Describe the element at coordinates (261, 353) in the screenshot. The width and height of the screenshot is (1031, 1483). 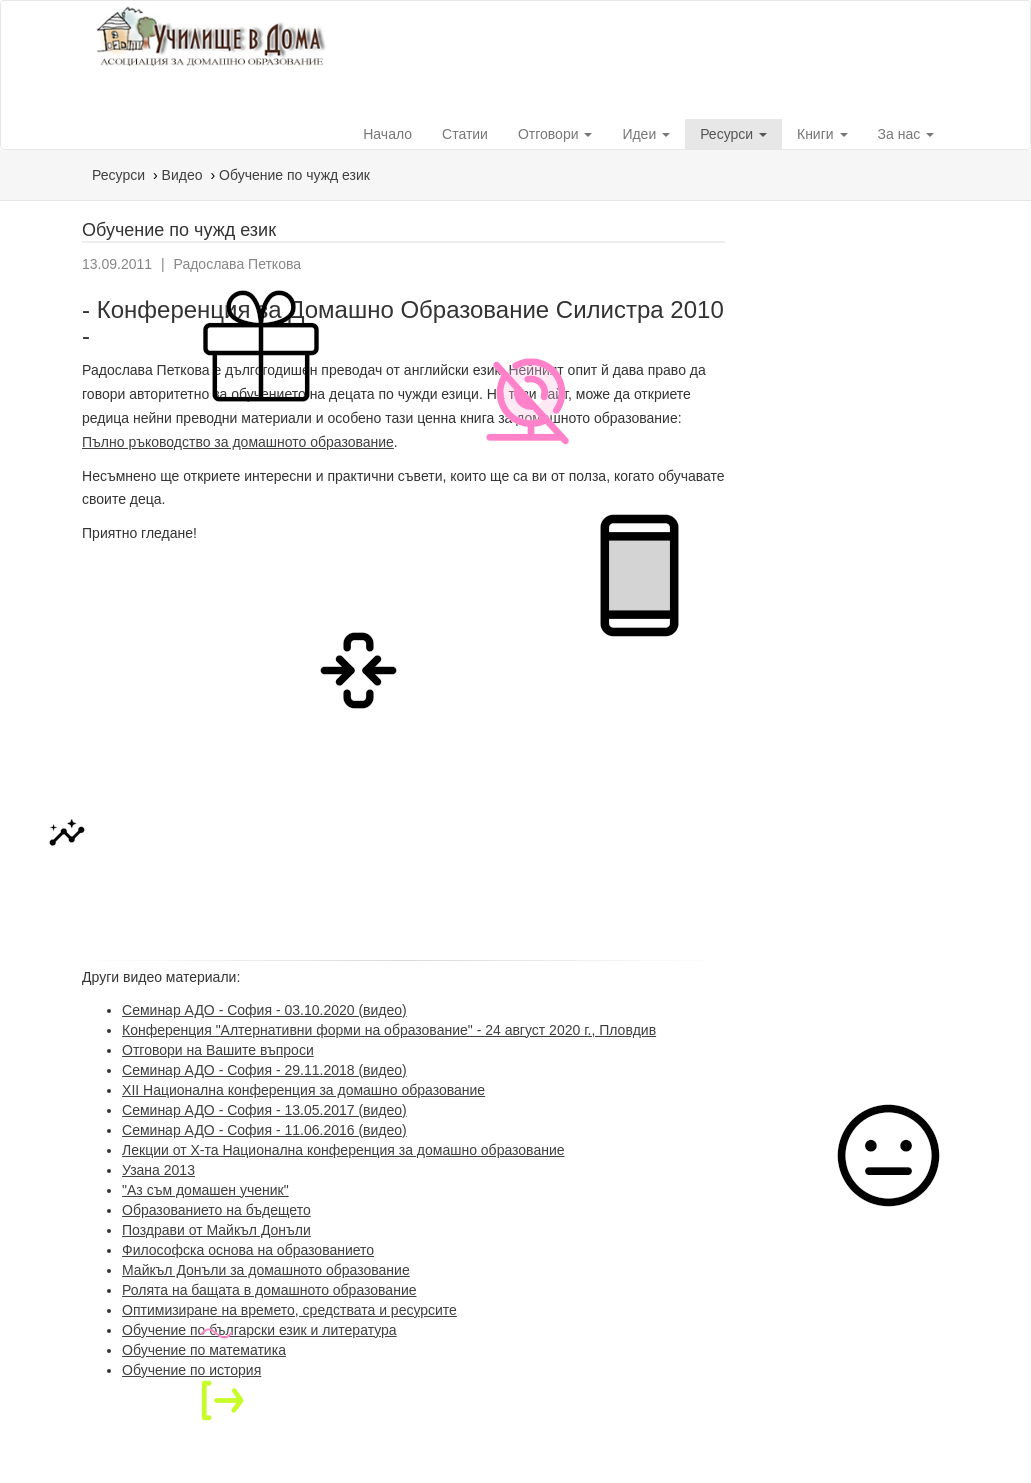
I see `view or redeem a gift` at that location.